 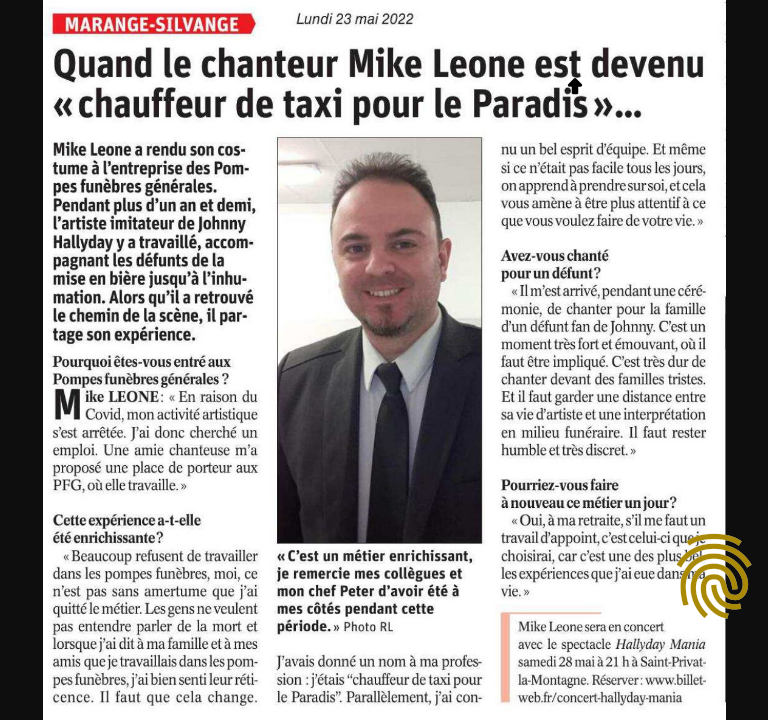 I want to click on upvote or like content, so click(x=575, y=86).